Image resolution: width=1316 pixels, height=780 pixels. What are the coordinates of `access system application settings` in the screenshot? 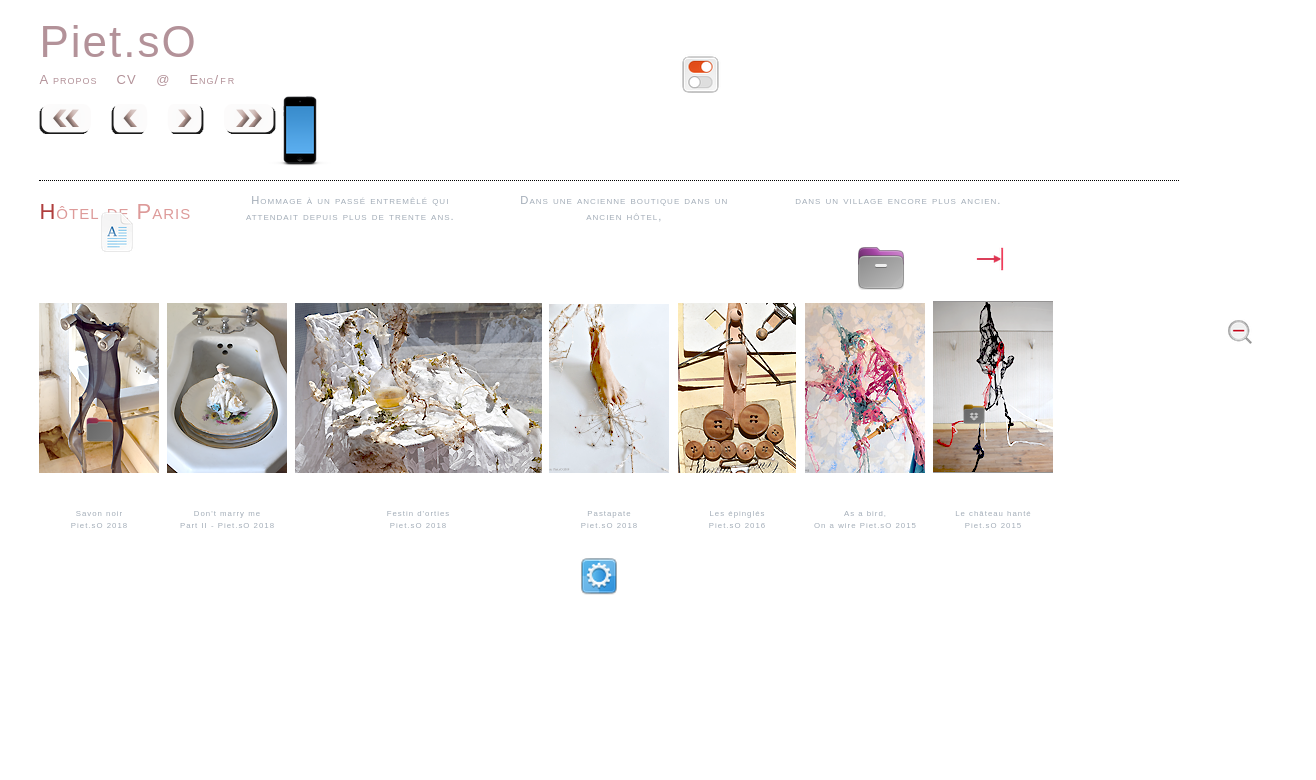 It's located at (599, 576).